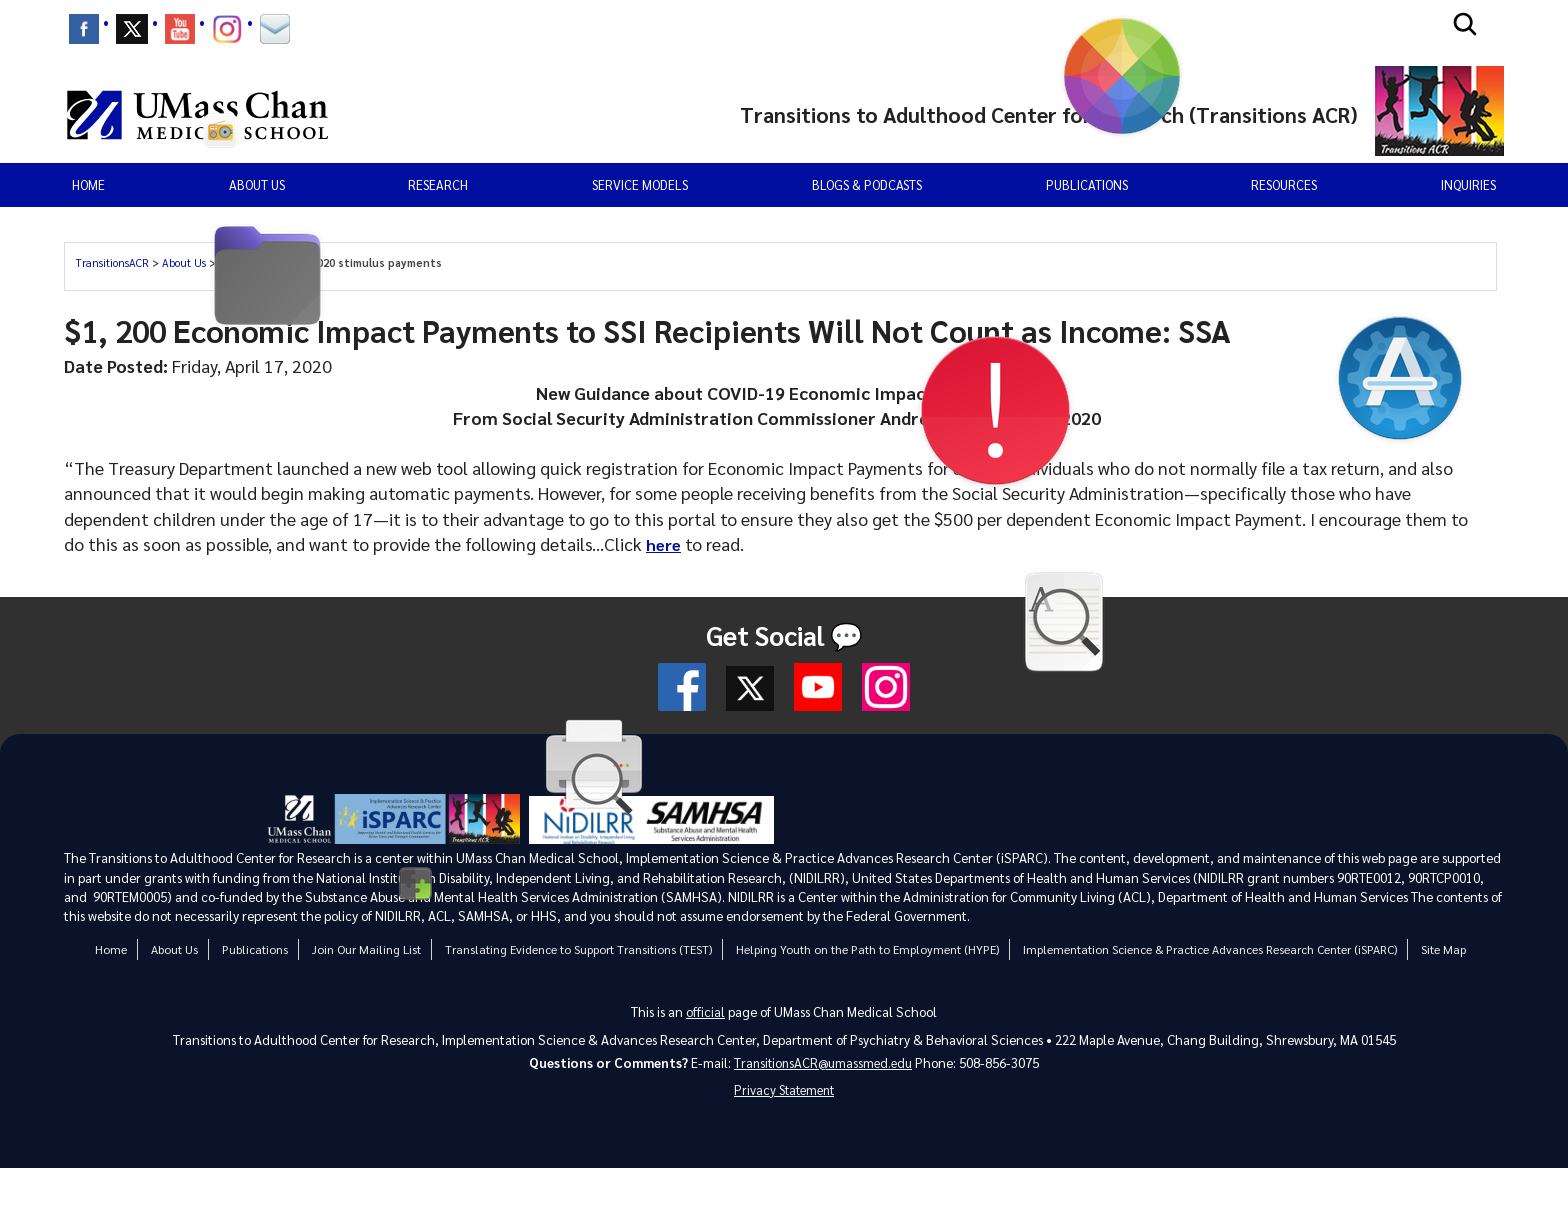 The height and width of the screenshot is (1218, 1568). What do you see at coordinates (995, 410) in the screenshot?
I see `report a system crash or error` at bounding box center [995, 410].